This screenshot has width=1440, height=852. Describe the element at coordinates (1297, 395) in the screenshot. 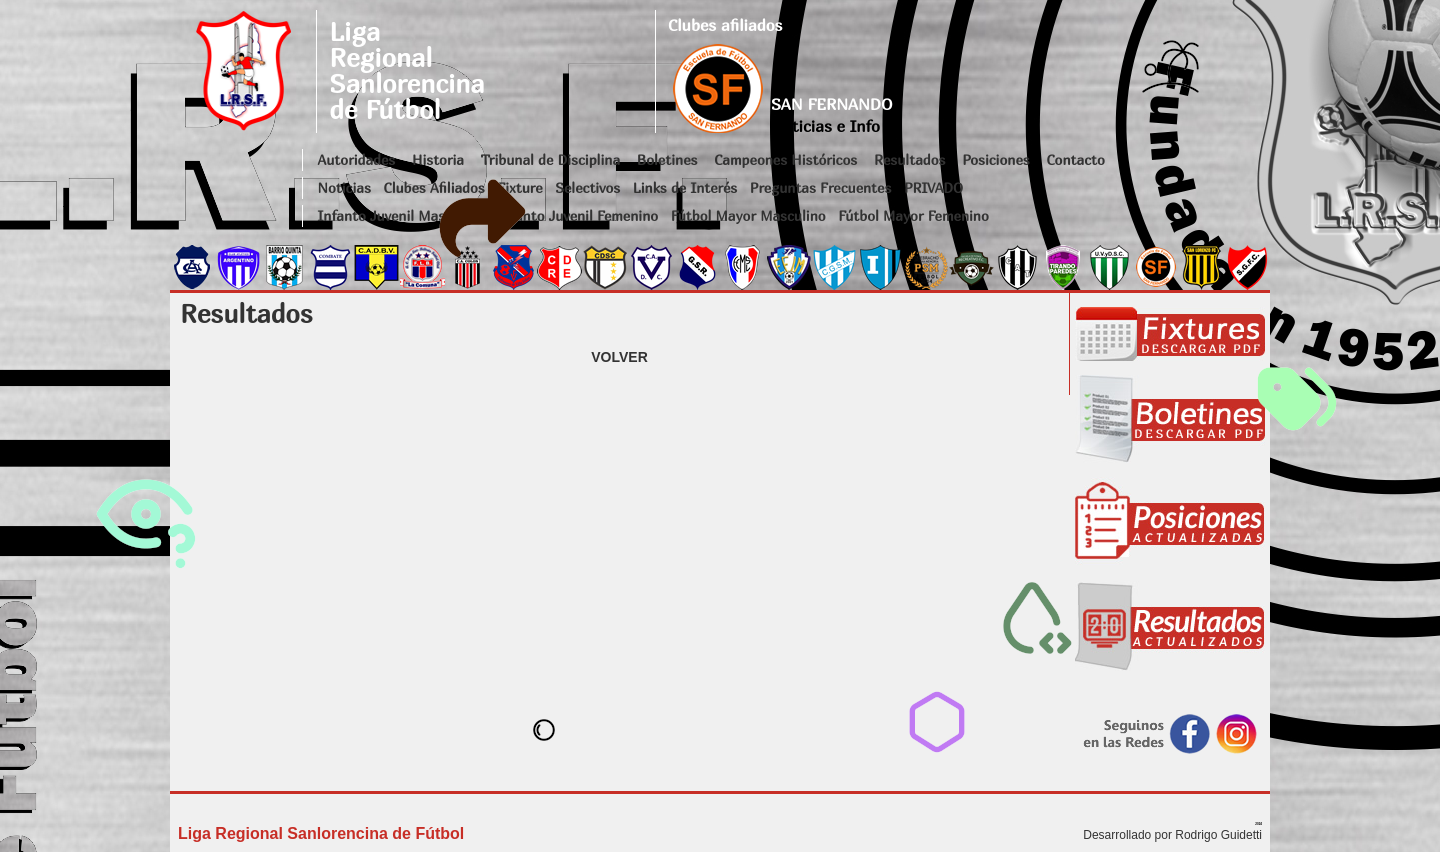

I see `manage tags or labels` at that location.